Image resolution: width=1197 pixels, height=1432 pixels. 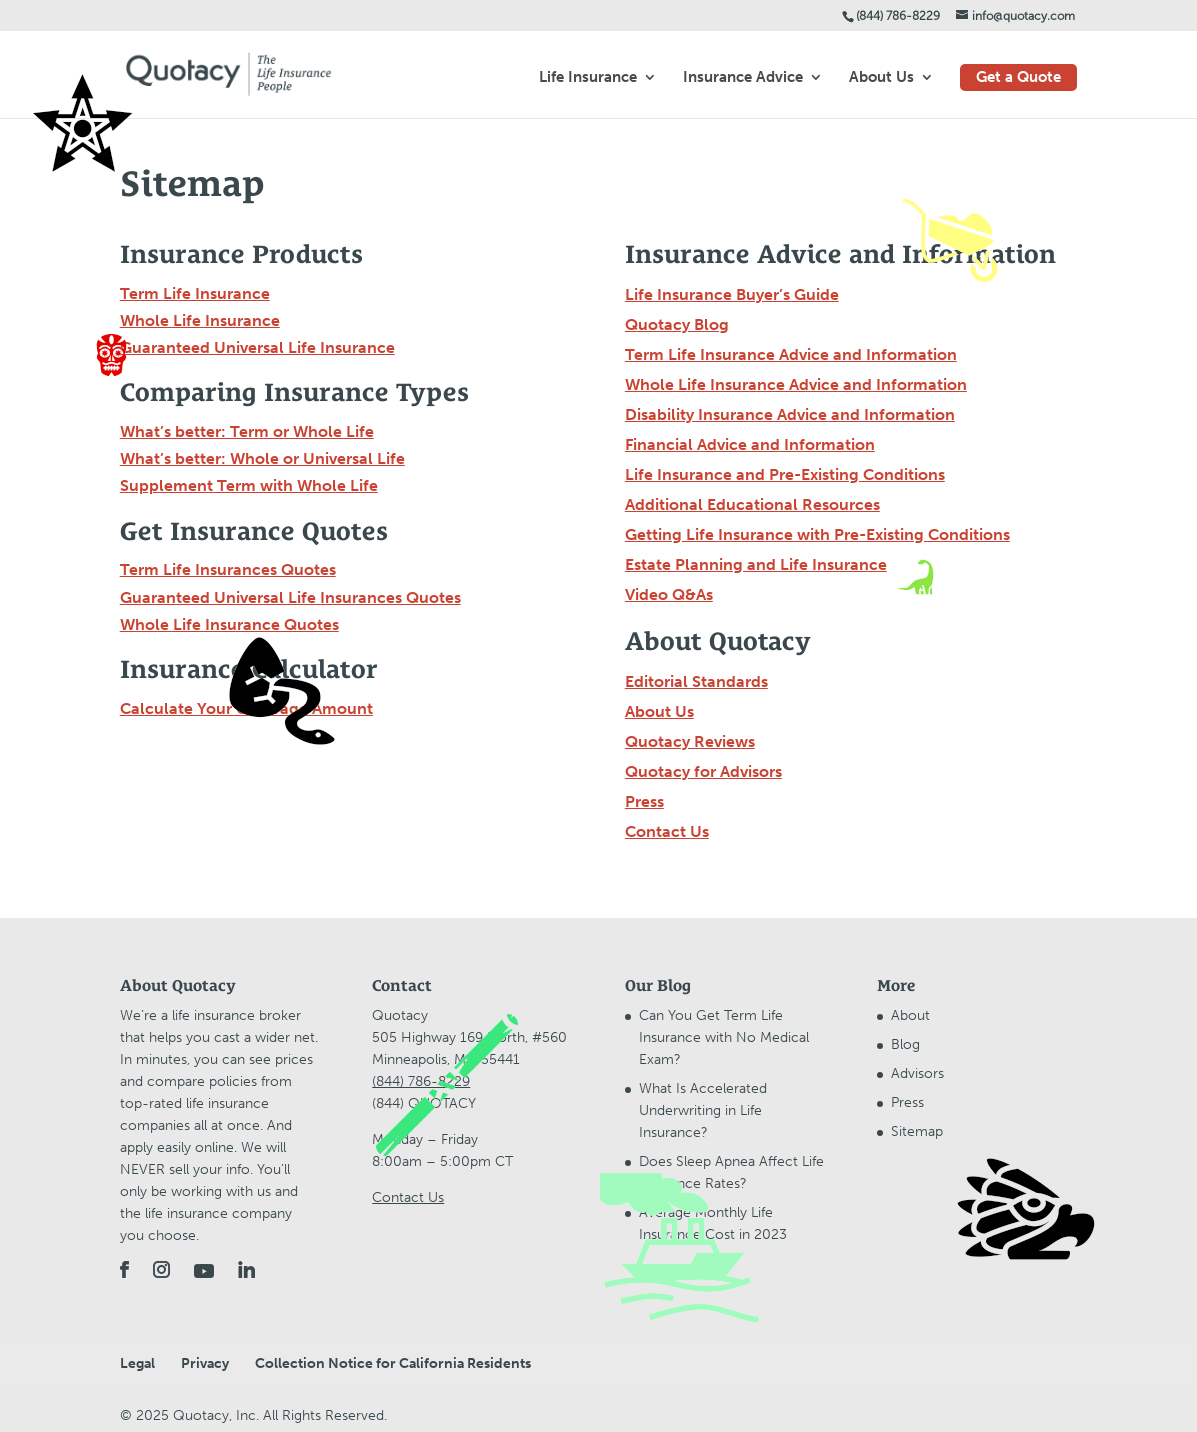 What do you see at coordinates (680, 1253) in the screenshot?
I see `select dreadnought or battleship unit` at bounding box center [680, 1253].